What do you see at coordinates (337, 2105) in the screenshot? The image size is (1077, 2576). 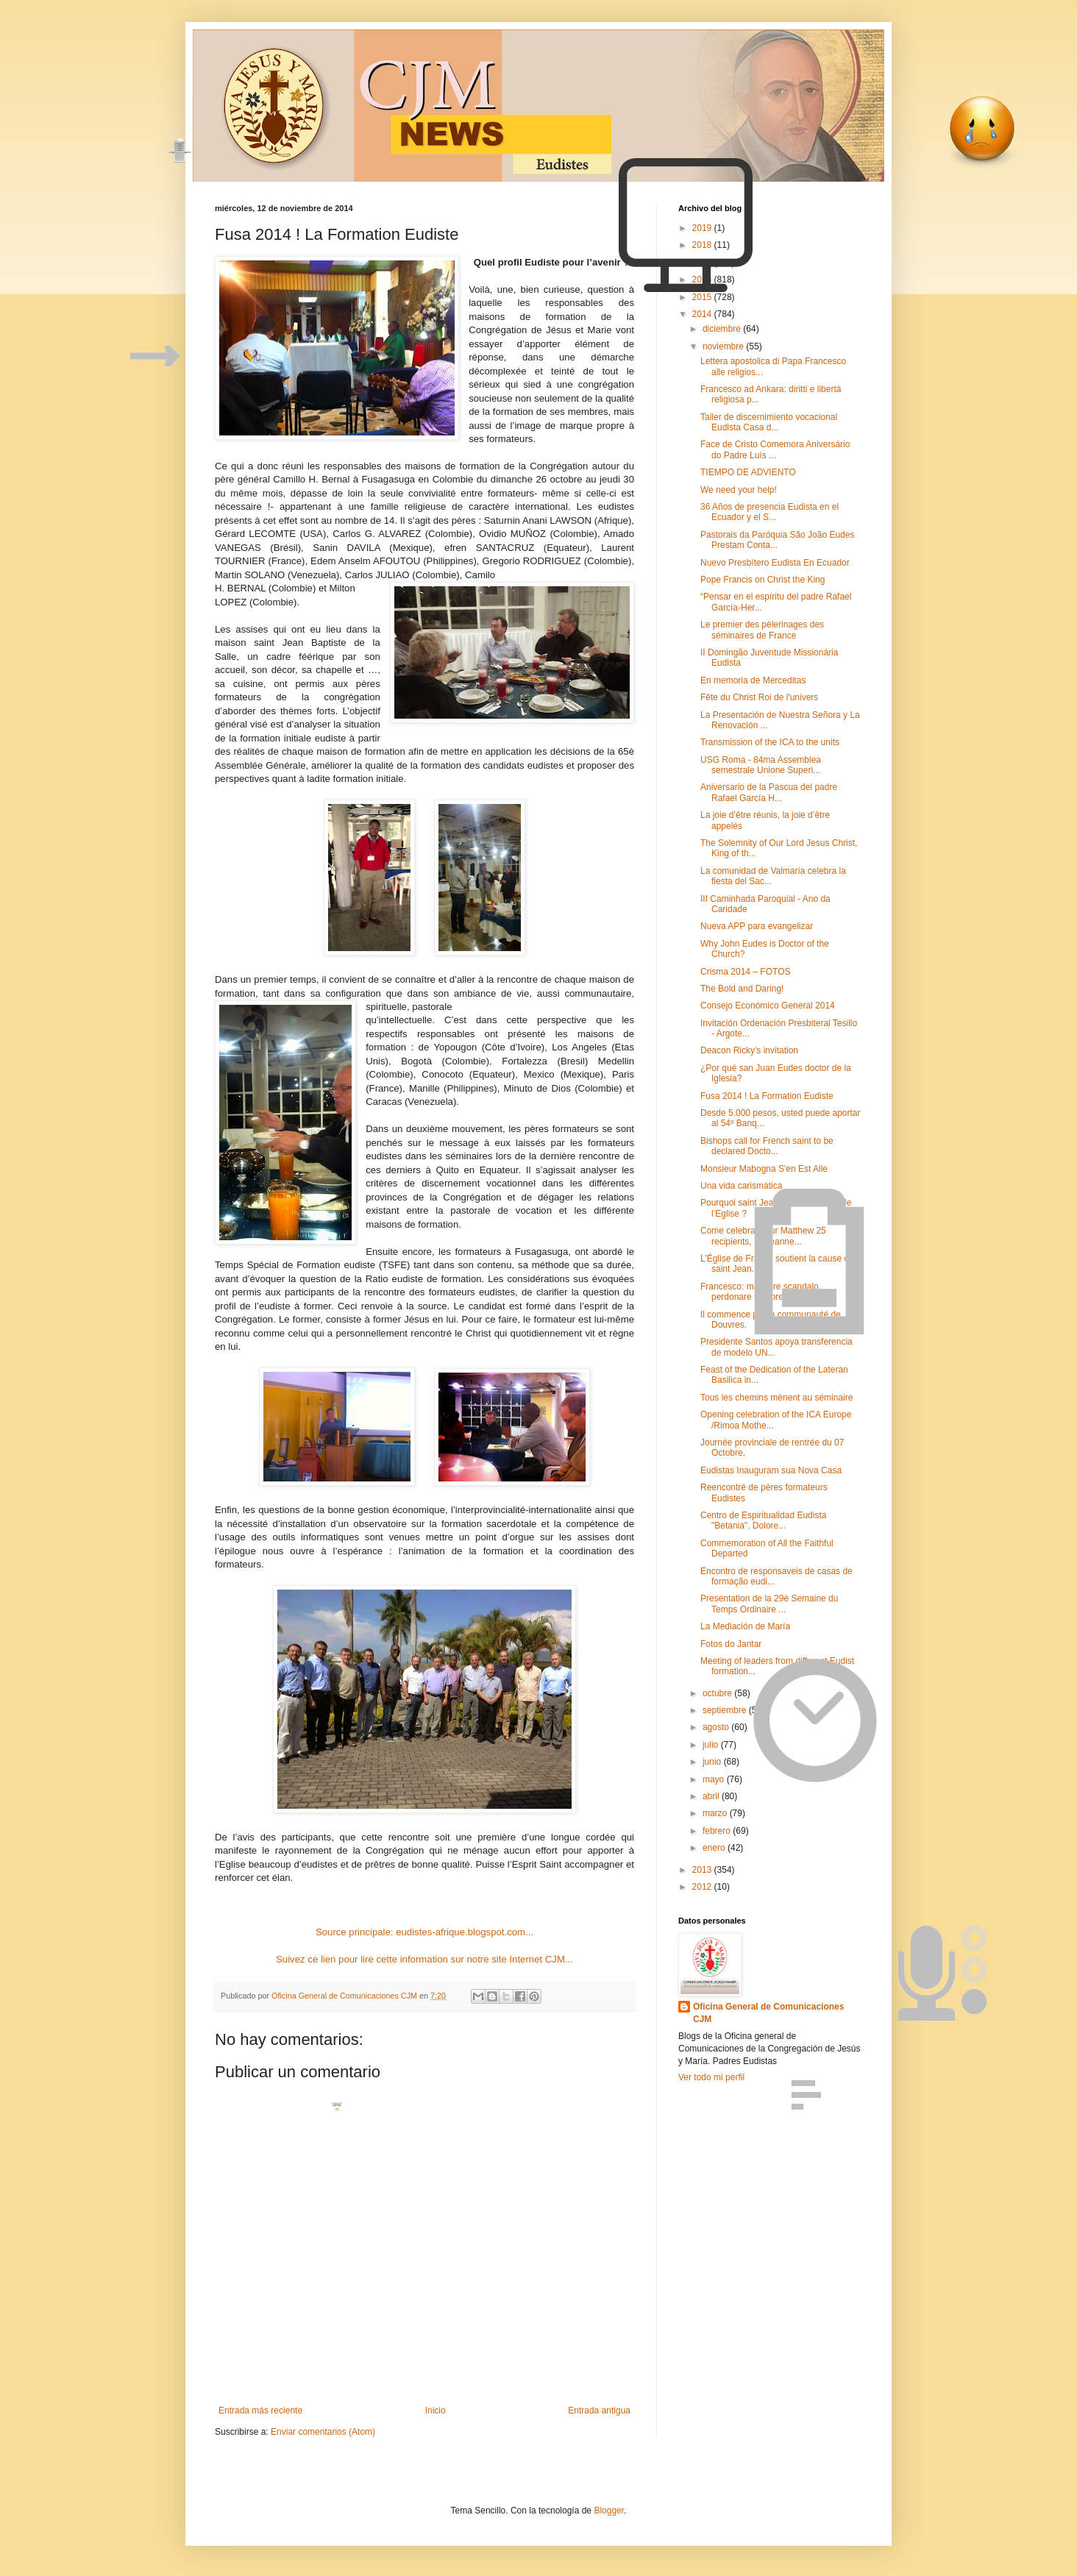 I see `insert a hyperlink into content` at bounding box center [337, 2105].